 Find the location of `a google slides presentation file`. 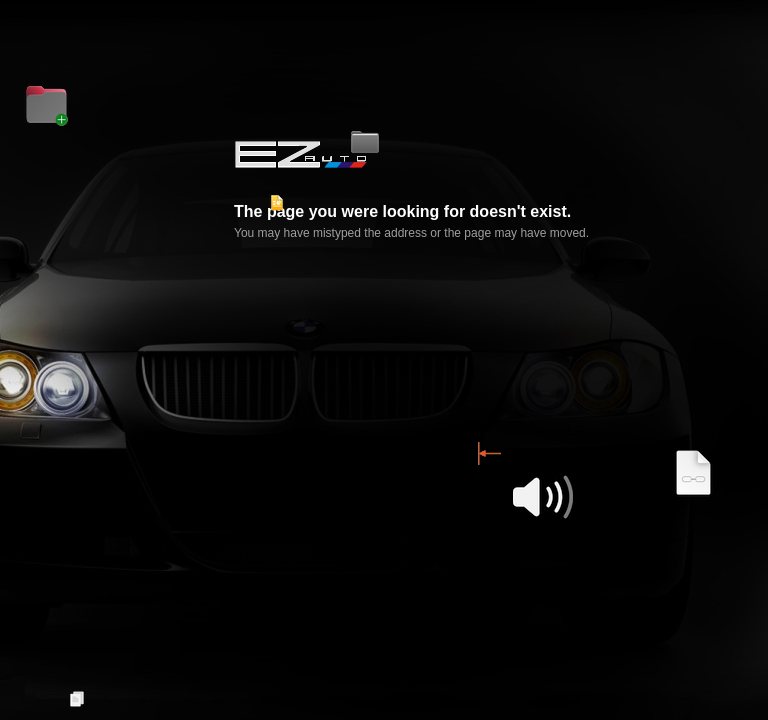

a google slides presentation file is located at coordinates (277, 203).